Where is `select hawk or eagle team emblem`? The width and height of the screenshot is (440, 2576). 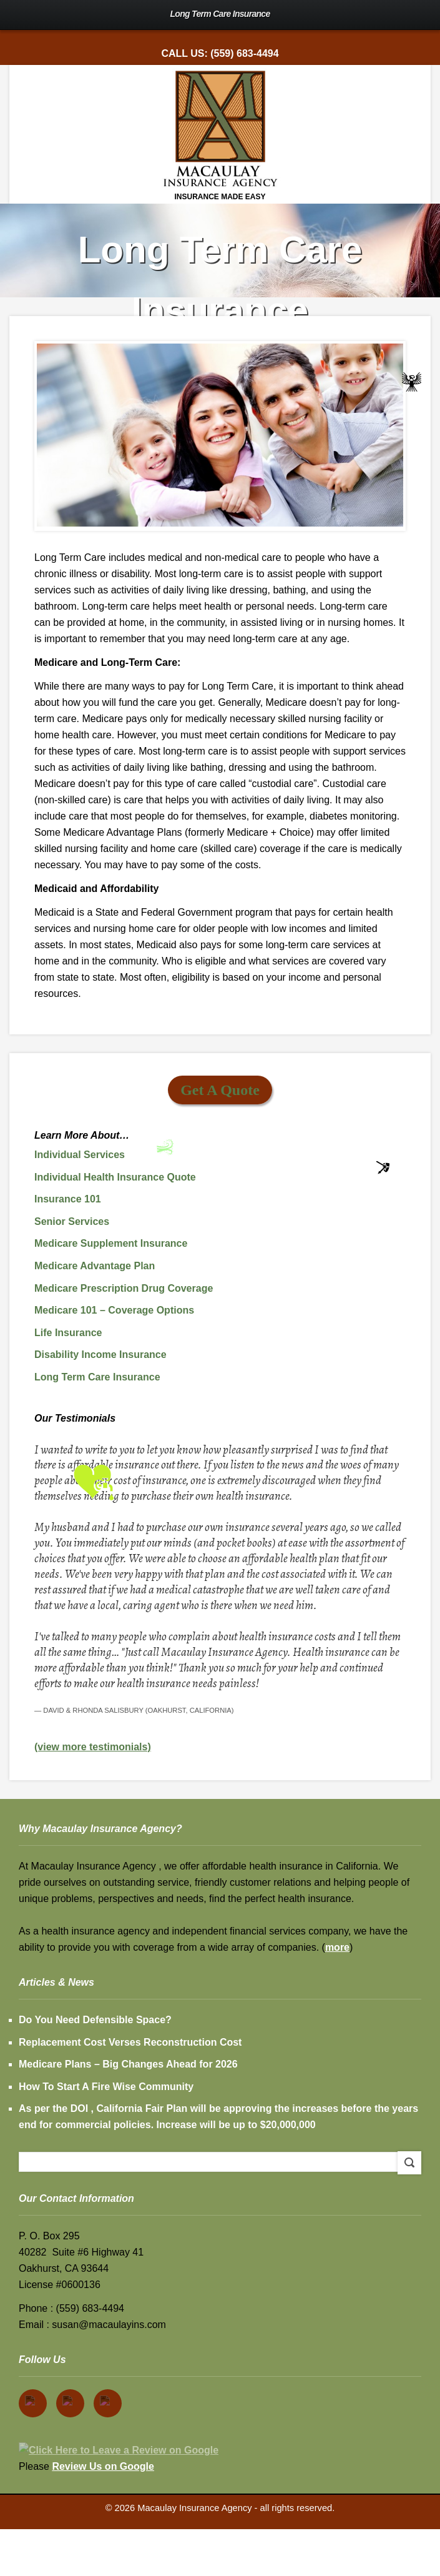
select hawk or eagle team emblem is located at coordinates (411, 382).